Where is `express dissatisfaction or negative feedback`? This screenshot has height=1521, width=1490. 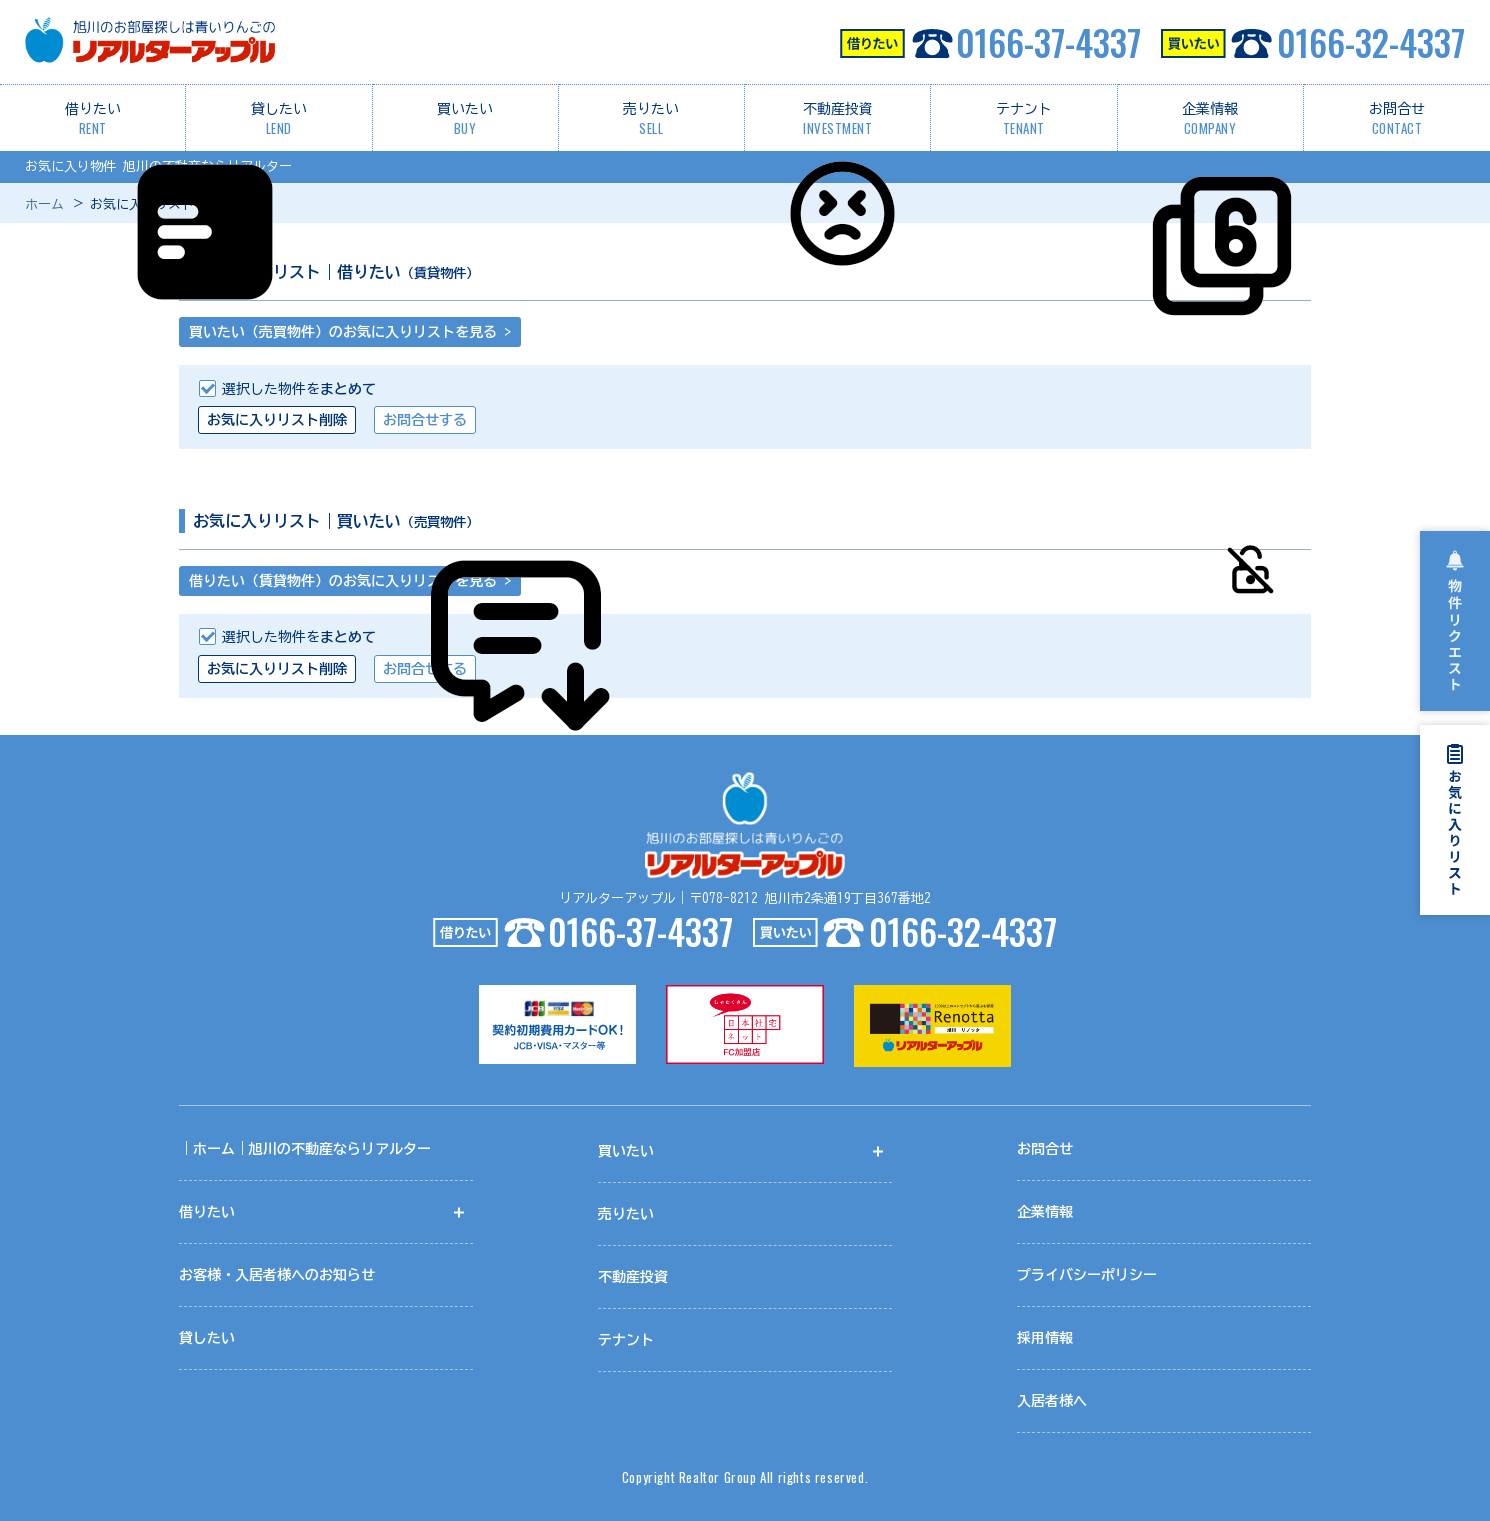 express dissatisfaction or negative feedback is located at coordinates (842, 213).